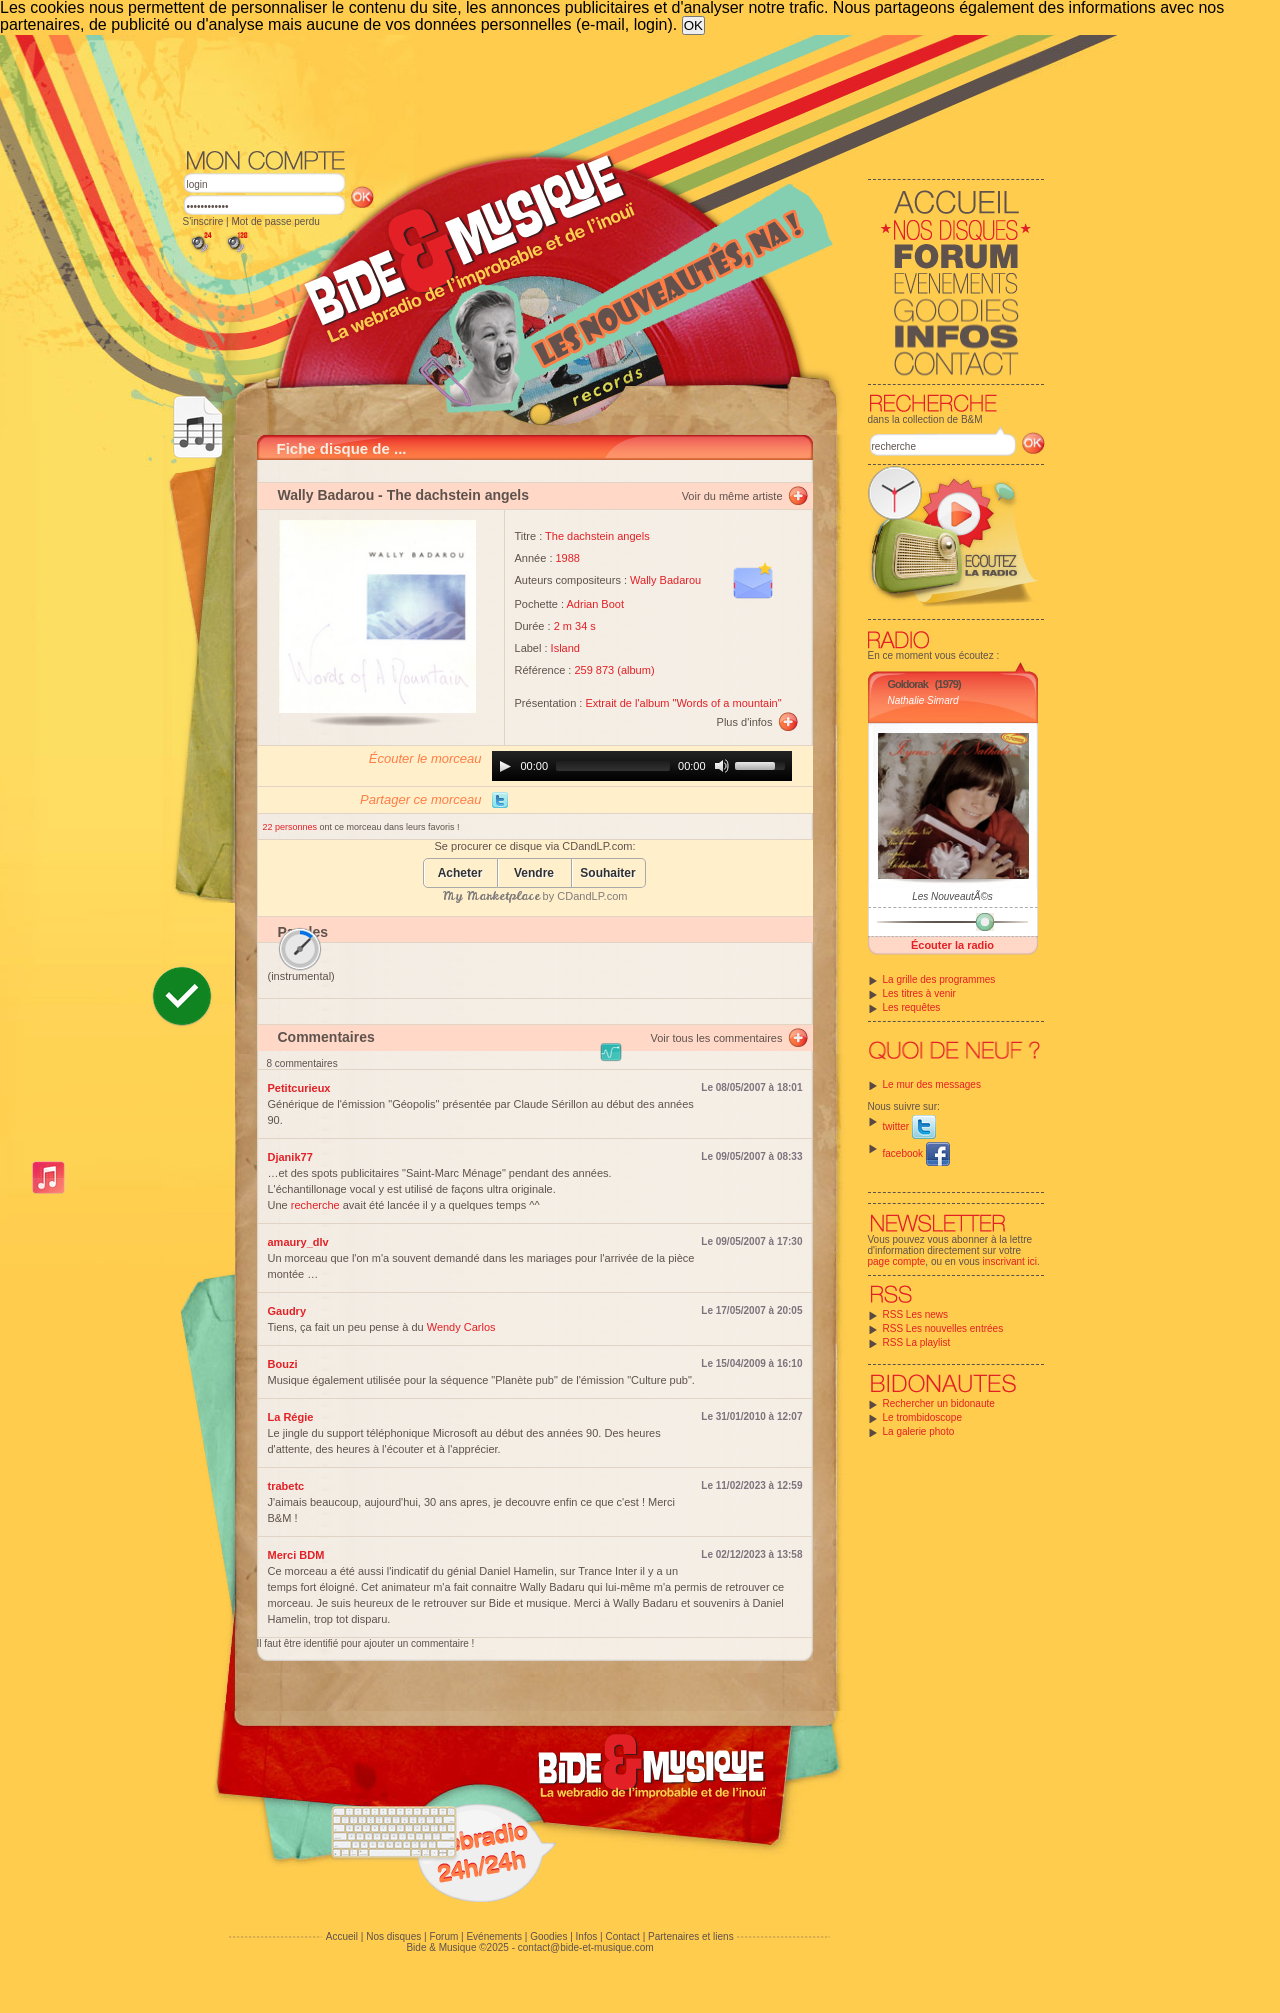 The width and height of the screenshot is (1280, 2013). I want to click on open sysprof system profiler, so click(300, 949).